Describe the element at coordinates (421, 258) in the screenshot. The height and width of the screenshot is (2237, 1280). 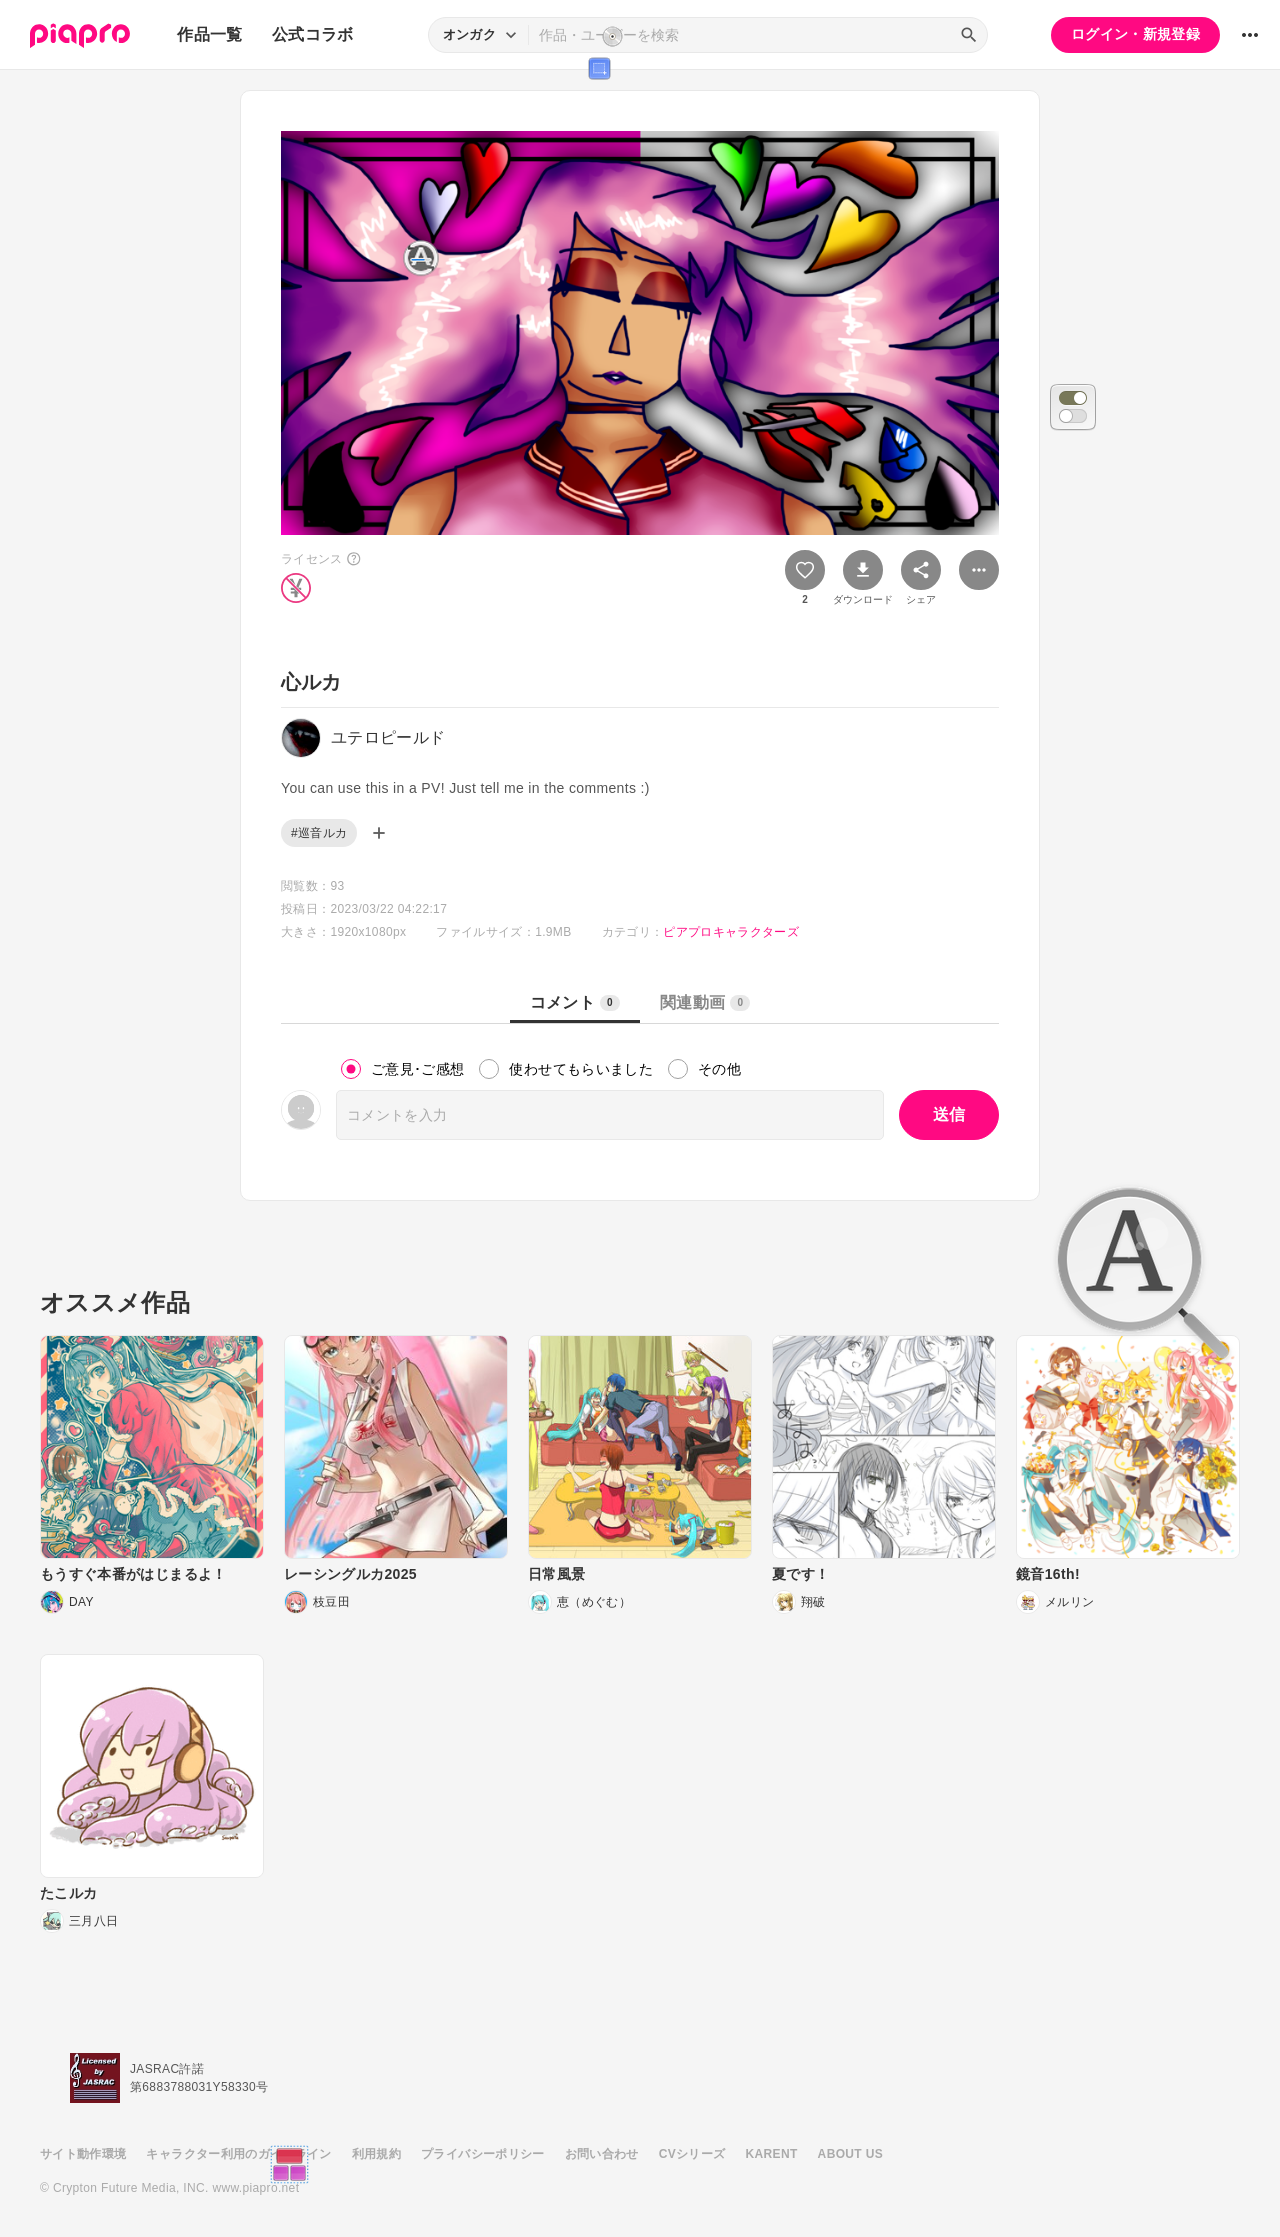
I see `check for available software updates` at that location.